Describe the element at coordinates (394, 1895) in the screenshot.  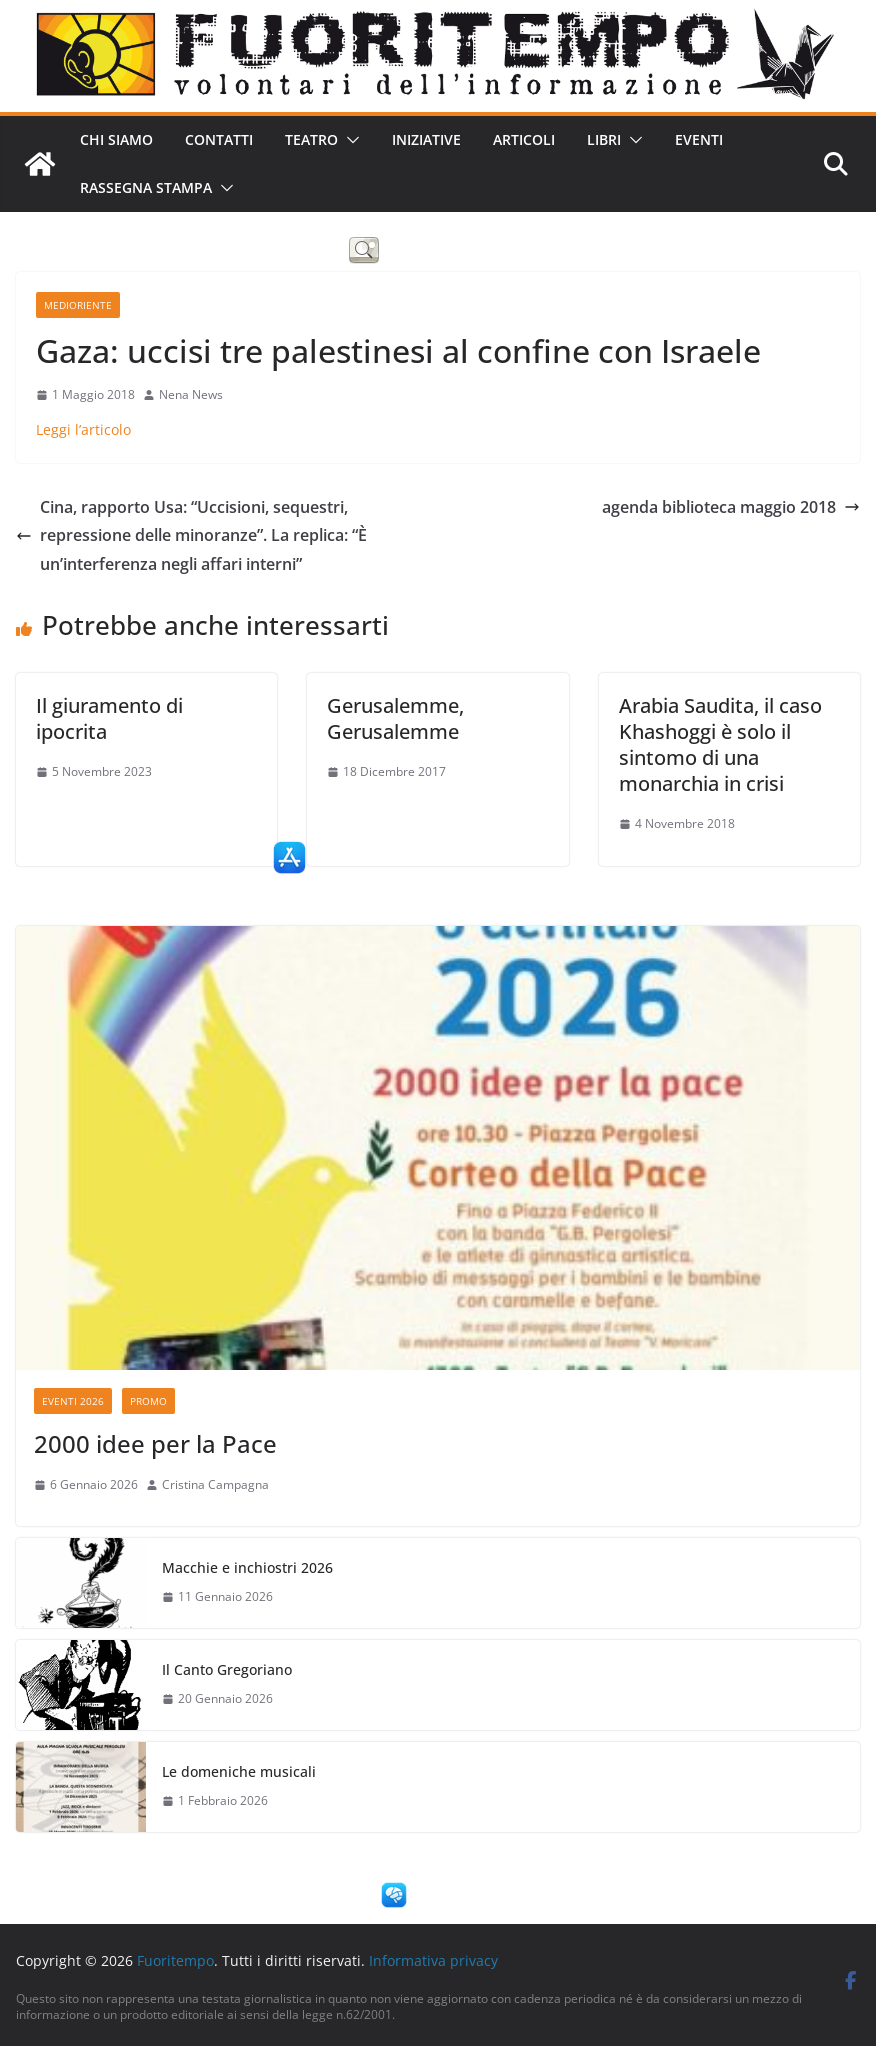
I see `open gbrainy brain training app` at that location.